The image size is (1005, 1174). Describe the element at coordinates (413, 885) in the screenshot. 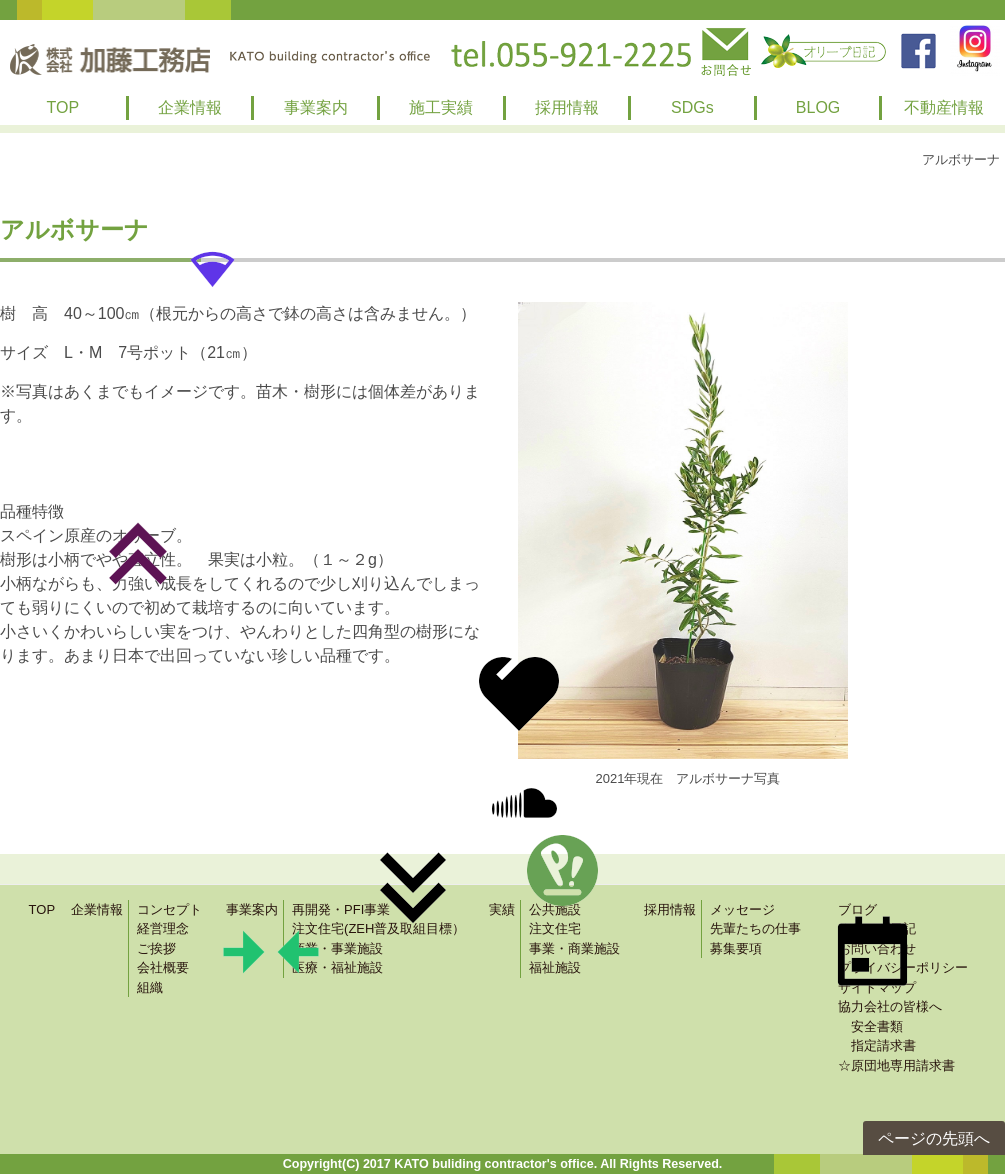

I see `scroll down to see more content` at that location.